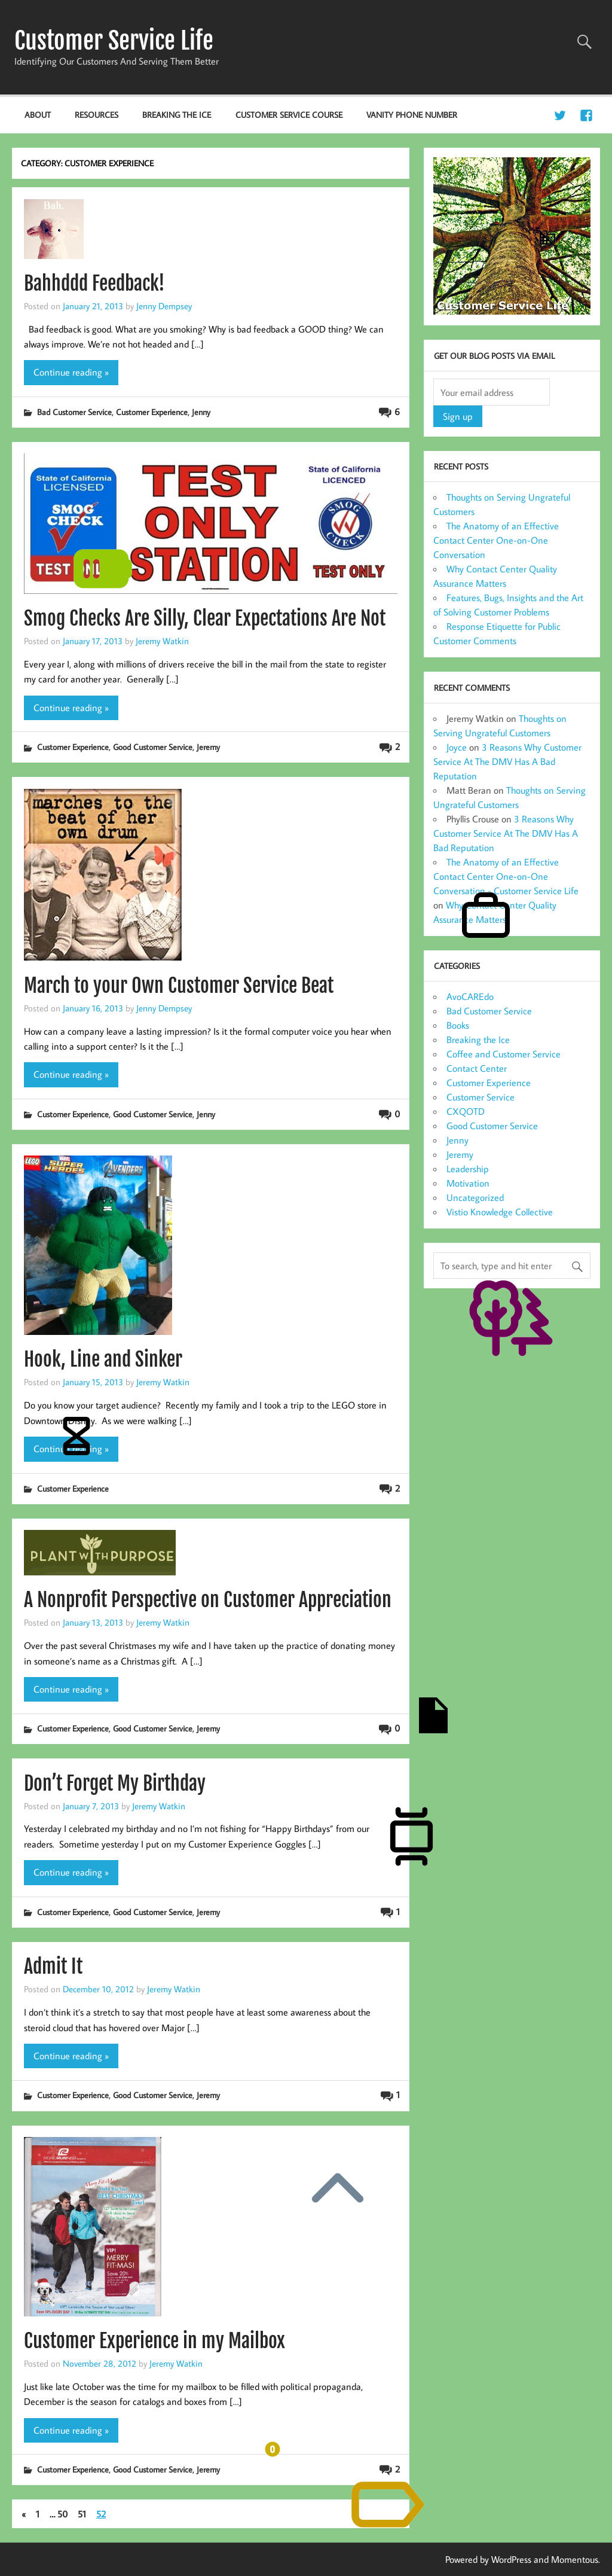 The image size is (612, 2576). Describe the element at coordinates (433, 1715) in the screenshot. I see `insert or upload a file` at that location.